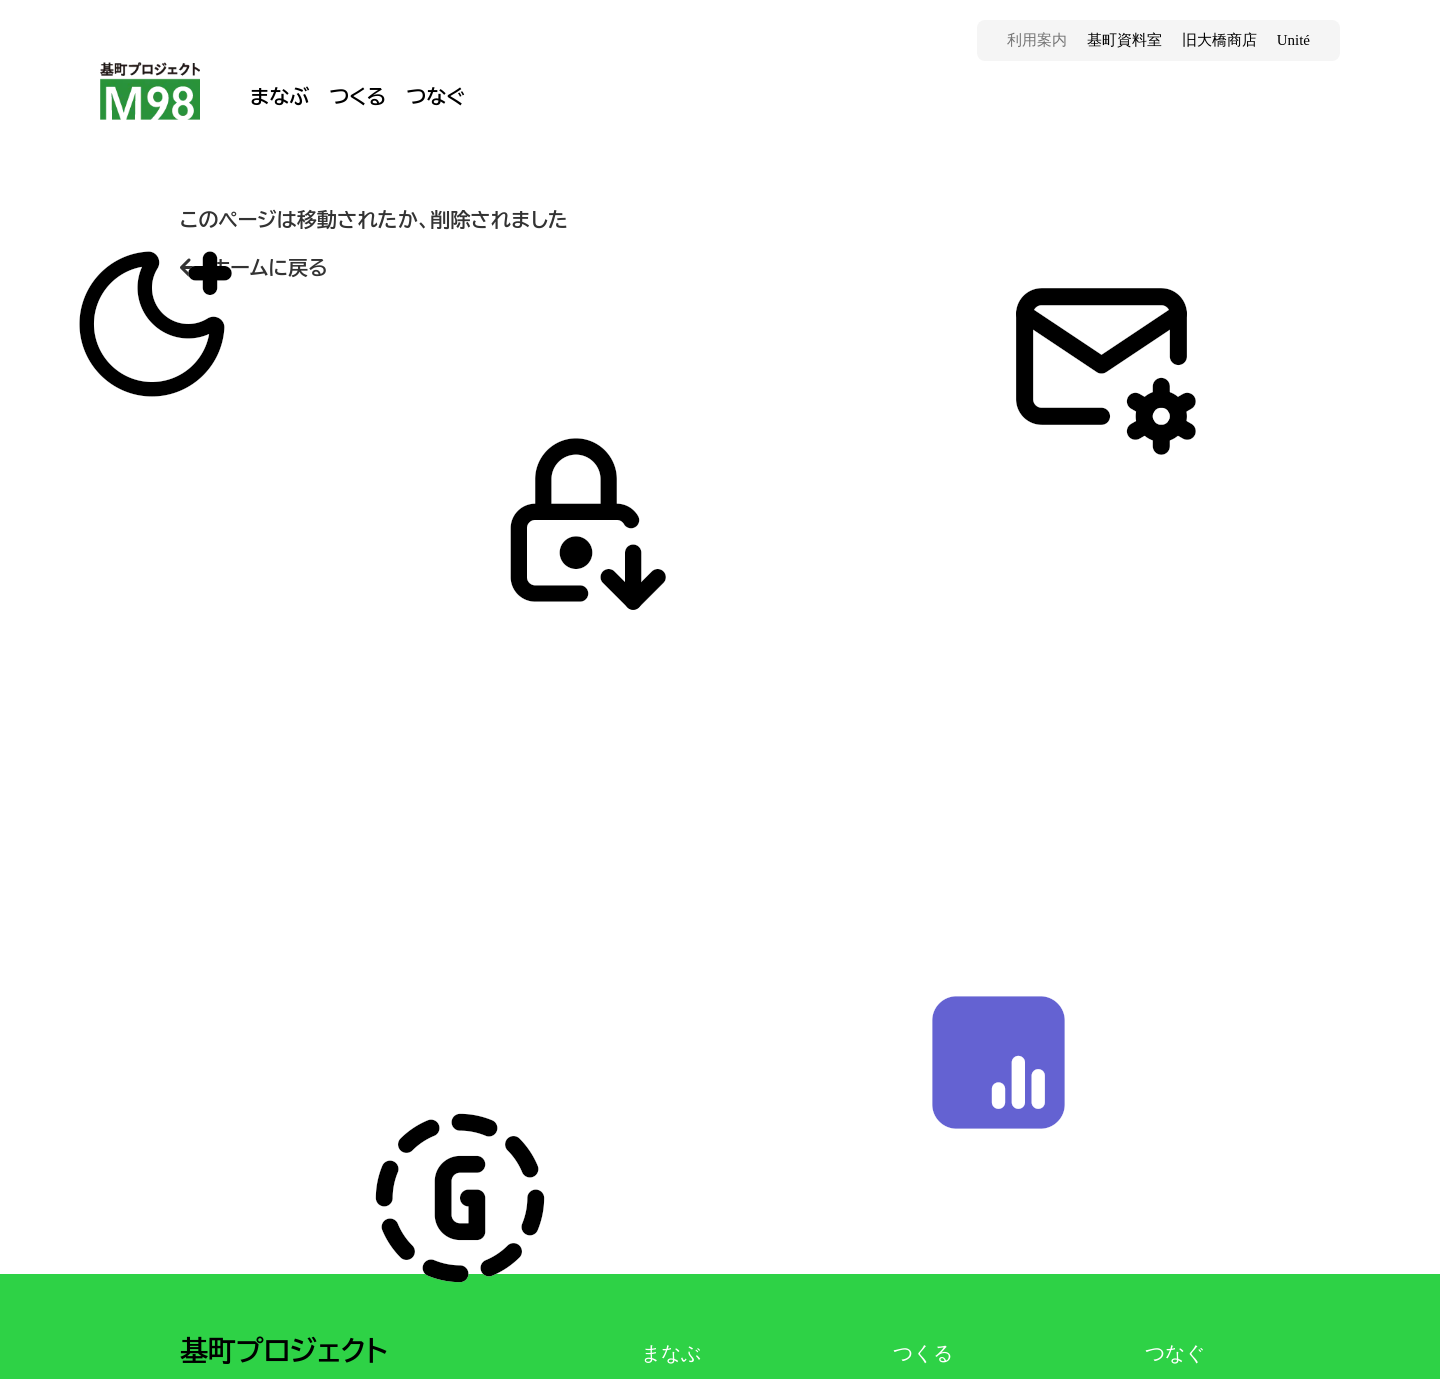  Describe the element at coordinates (998, 1062) in the screenshot. I see `align content to bottom-right corner` at that location.